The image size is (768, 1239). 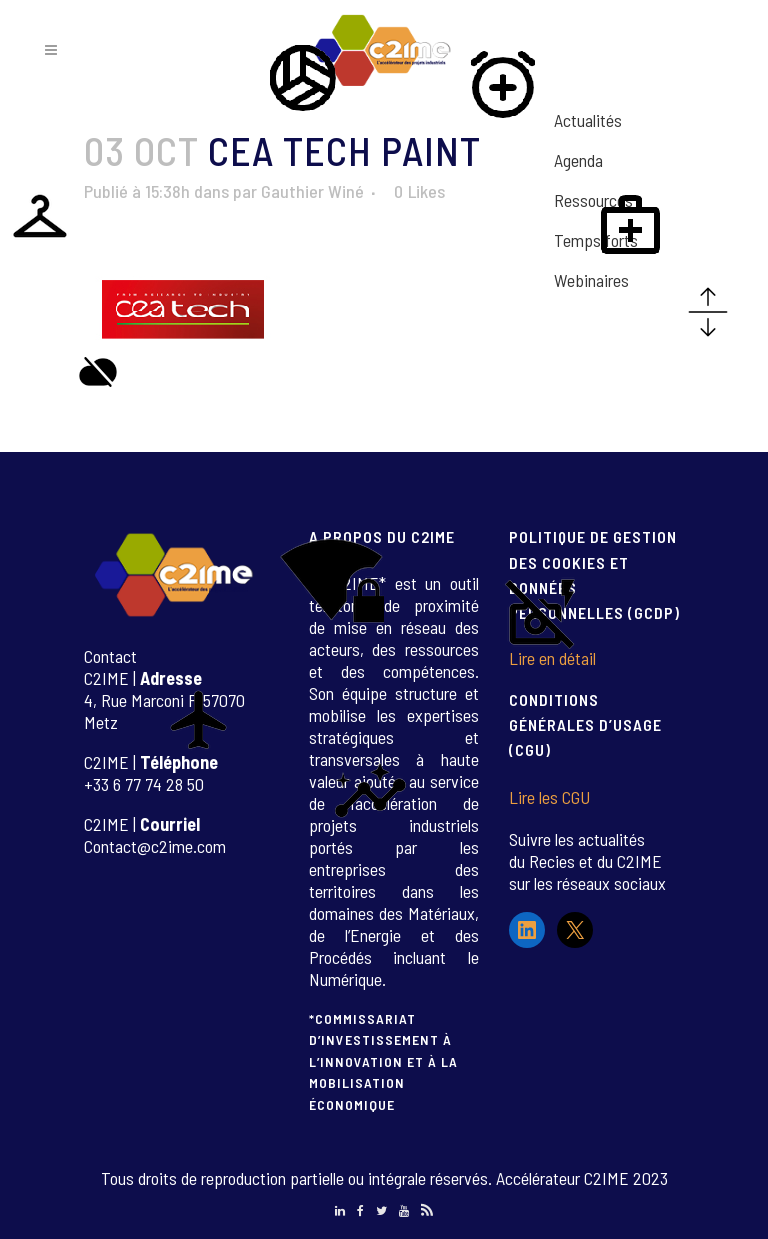 What do you see at coordinates (708, 312) in the screenshot?
I see `expand content vertically` at bounding box center [708, 312].